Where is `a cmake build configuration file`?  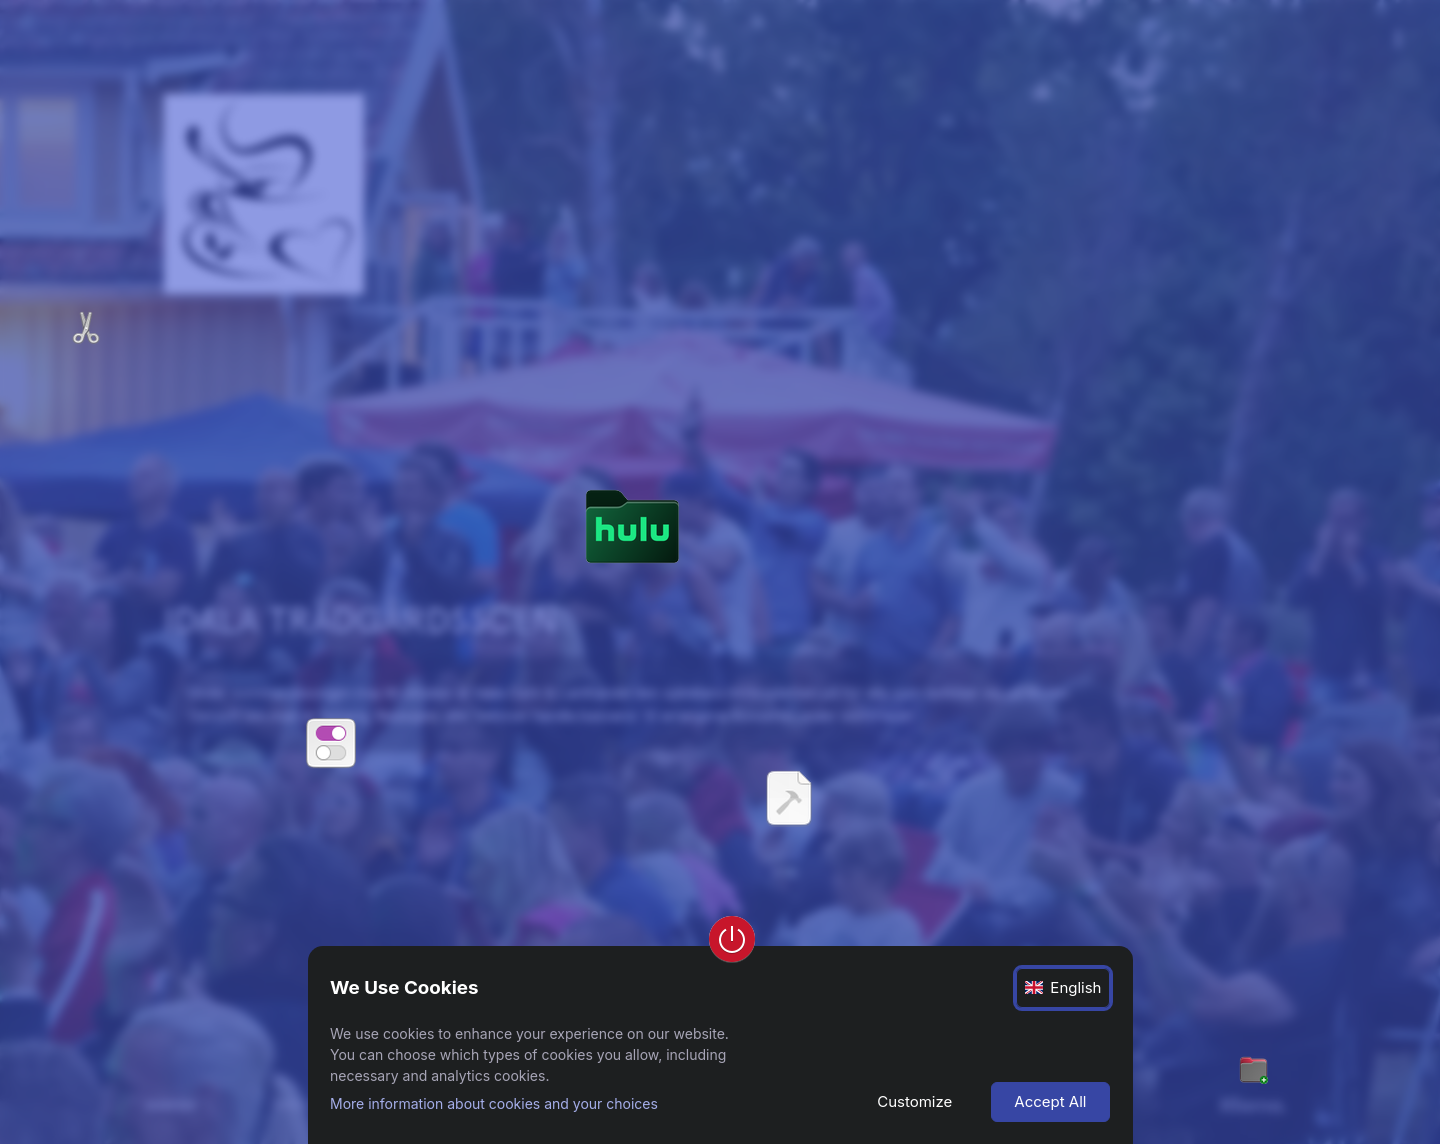
a cmake build configuration file is located at coordinates (789, 798).